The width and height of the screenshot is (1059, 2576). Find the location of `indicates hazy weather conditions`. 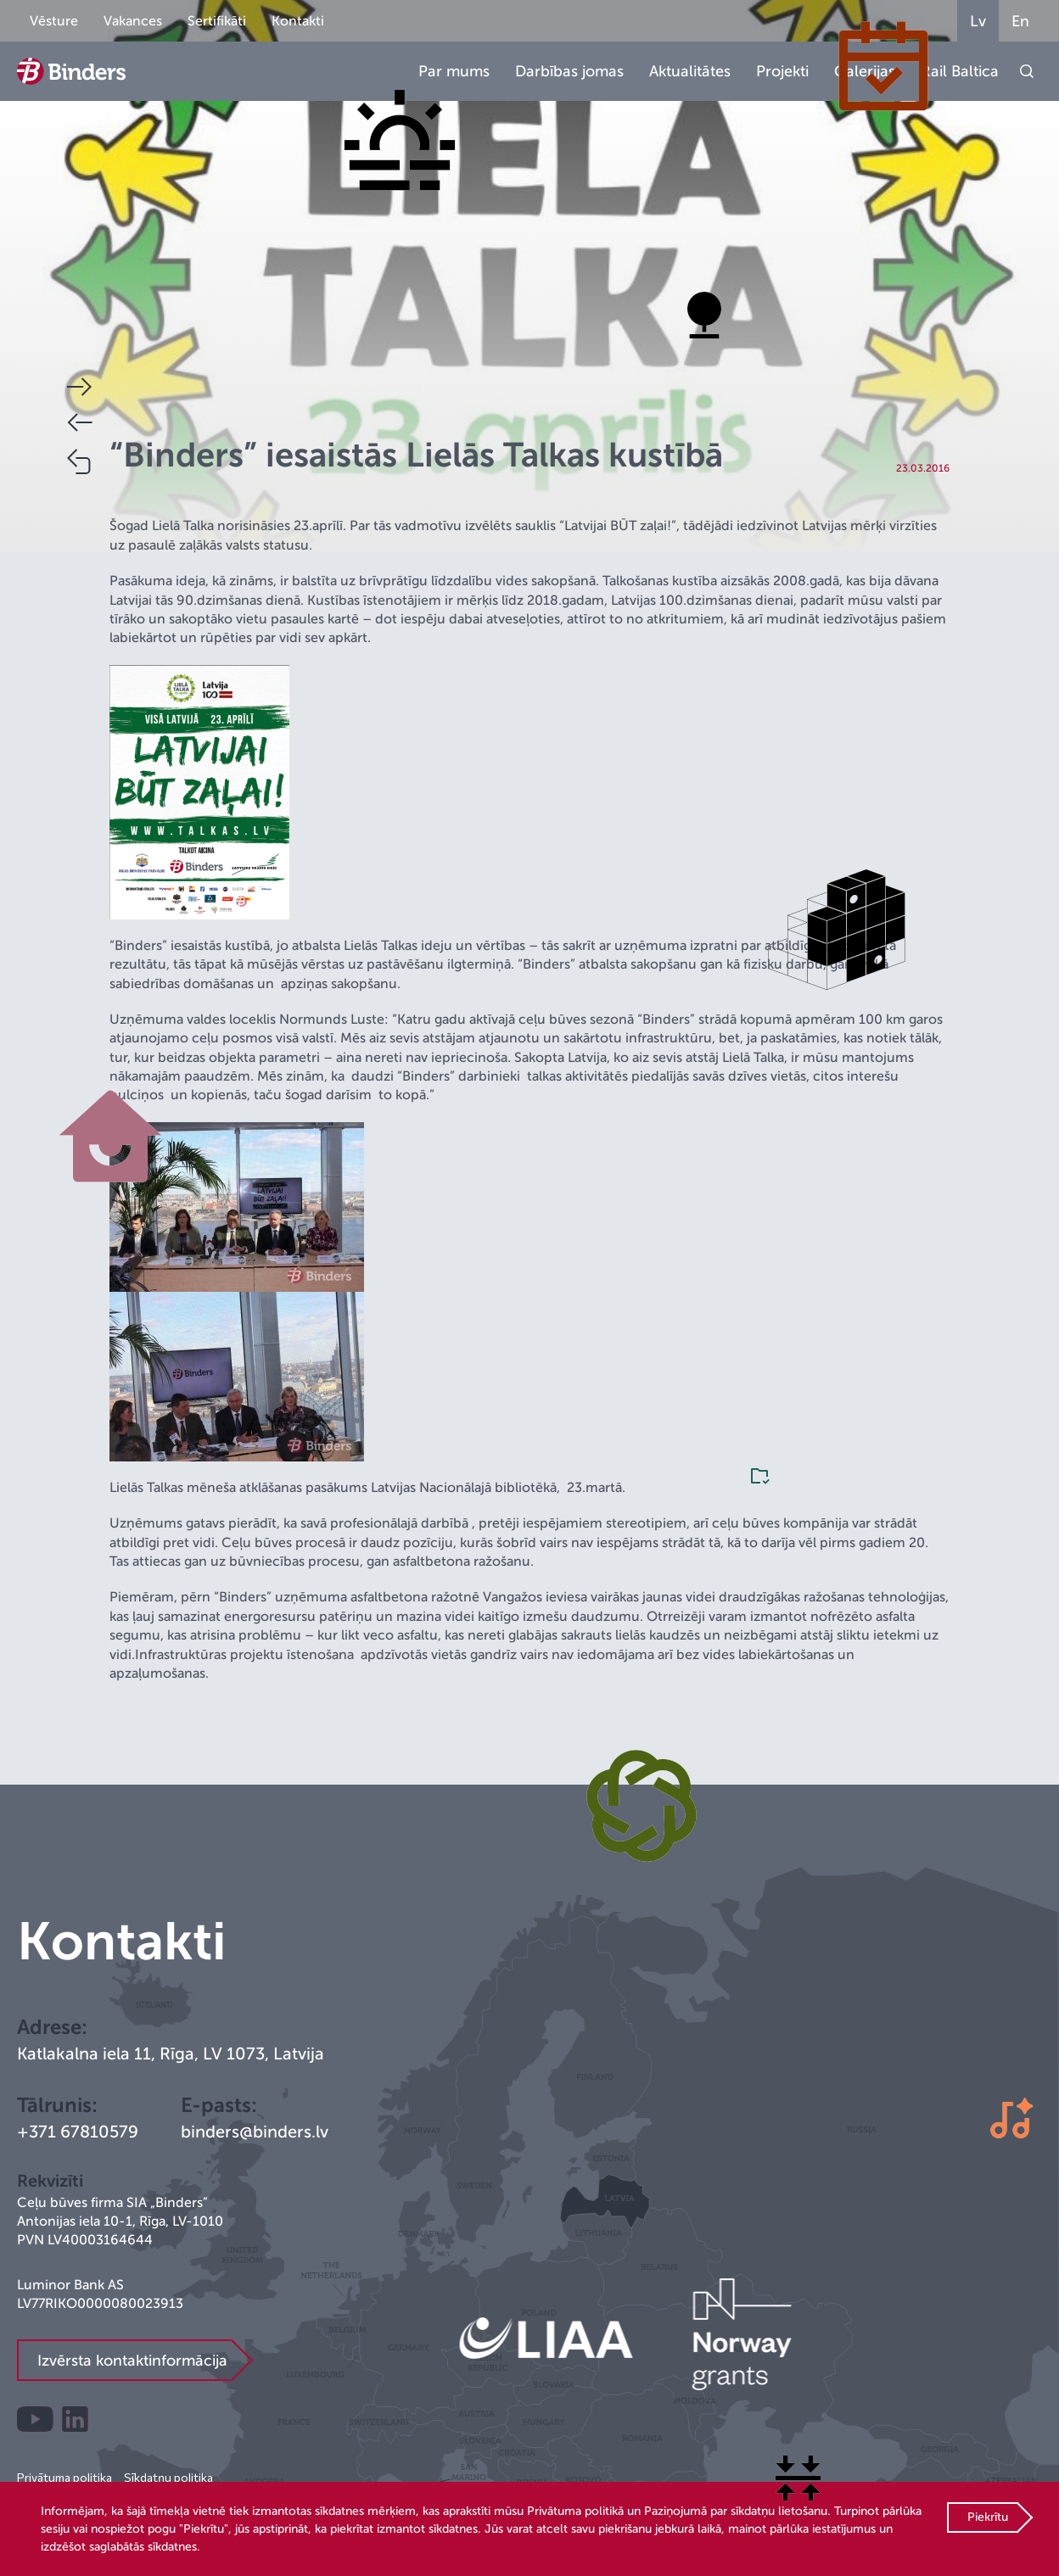

indicates hazy weather conditions is located at coordinates (400, 145).